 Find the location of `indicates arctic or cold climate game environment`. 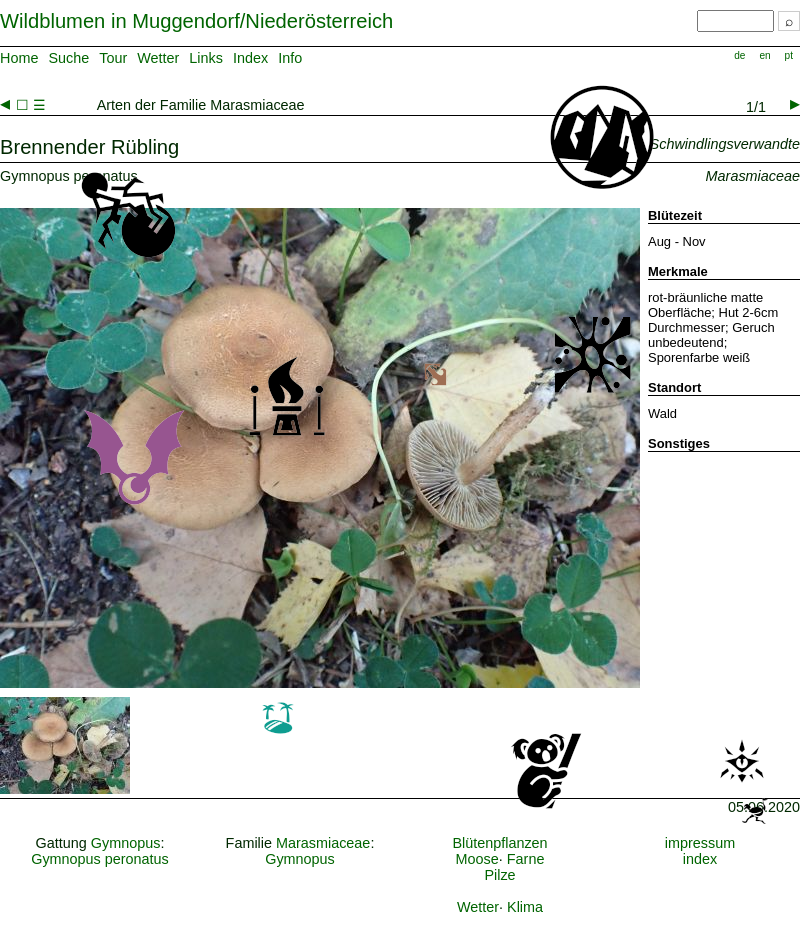

indicates arctic or cold climate game environment is located at coordinates (602, 137).